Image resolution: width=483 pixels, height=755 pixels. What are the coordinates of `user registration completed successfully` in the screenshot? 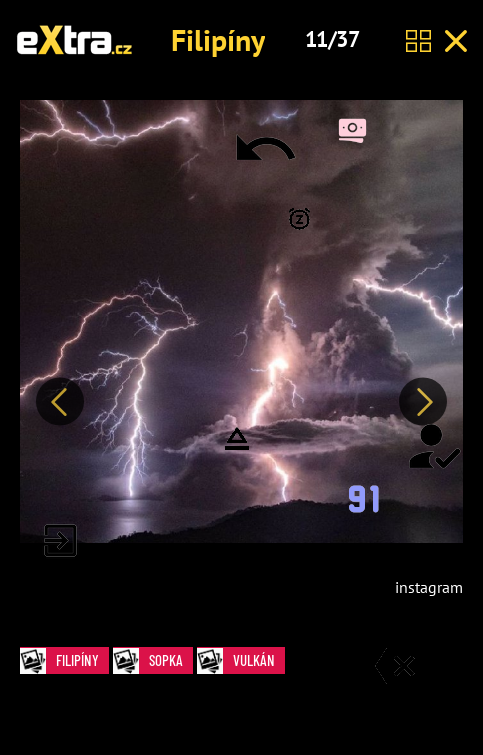 It's located at (434, 446).